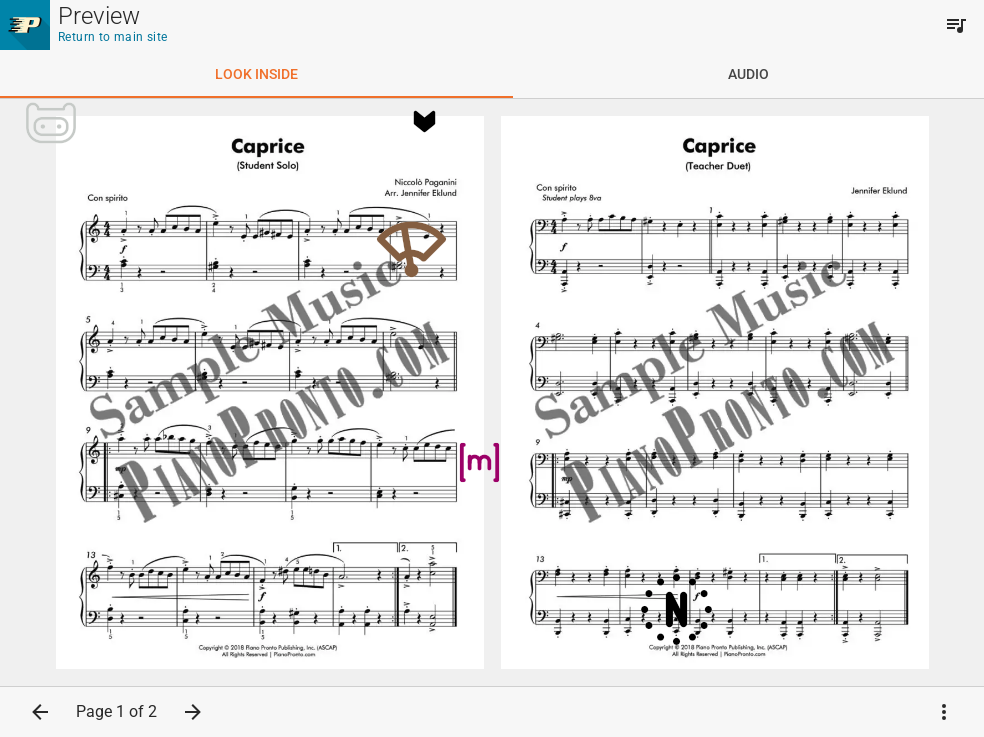 The width and height of the screenshot is (984, 737). Describe the element at coordinates (51, 122) in the screenshot. I see `finn the human character icon from adventure time` at that location.